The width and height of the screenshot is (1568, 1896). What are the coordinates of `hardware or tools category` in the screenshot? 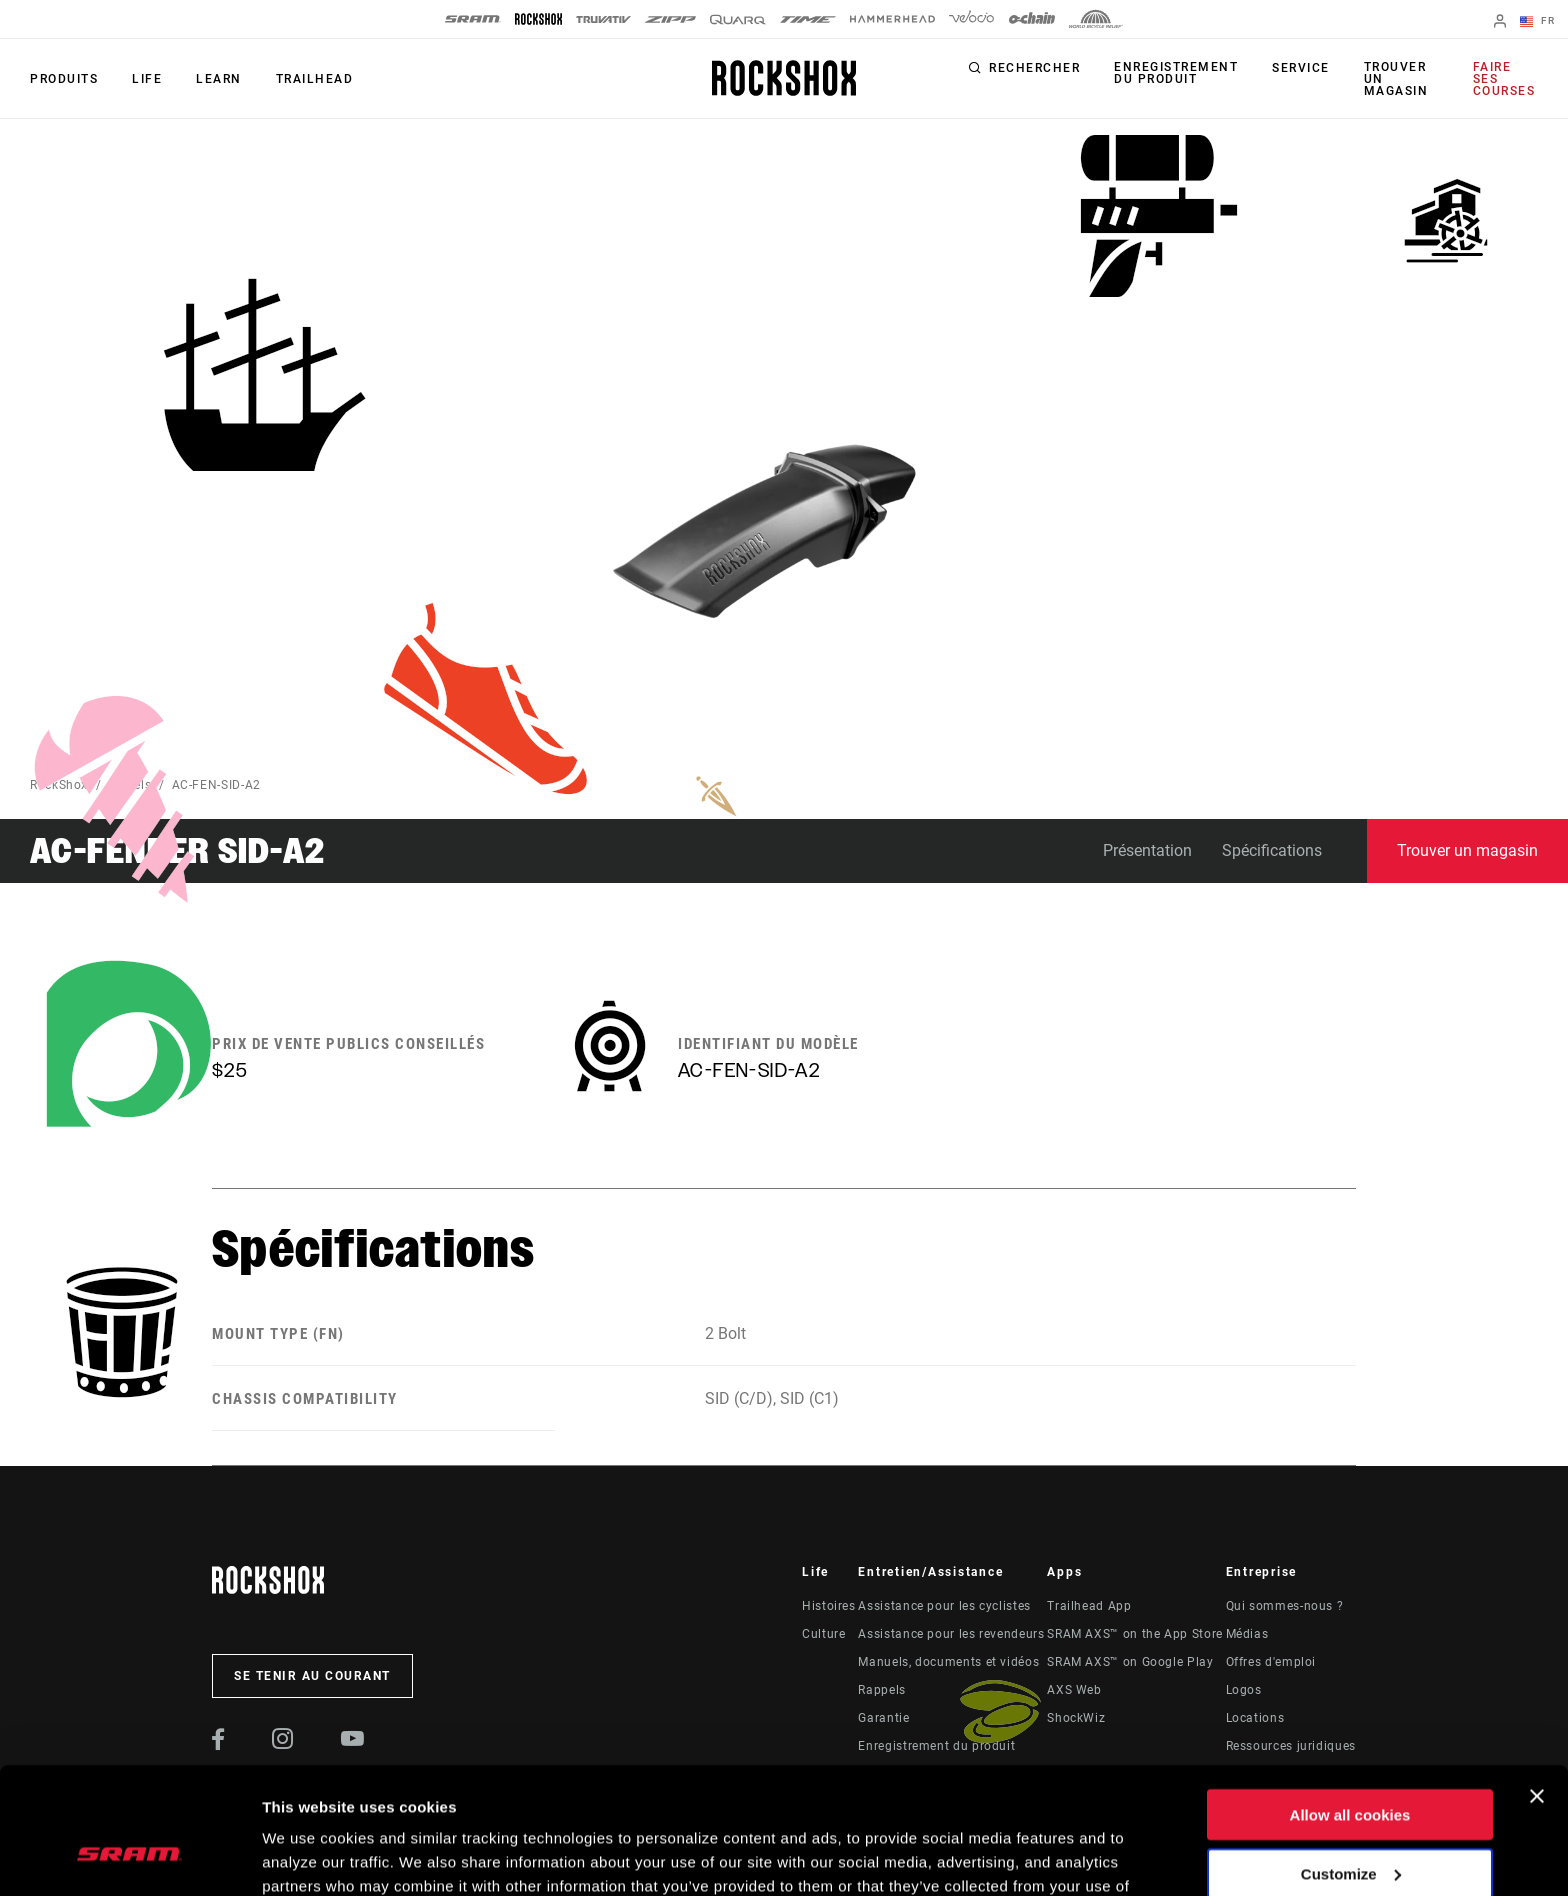 It's located at (114, 799).